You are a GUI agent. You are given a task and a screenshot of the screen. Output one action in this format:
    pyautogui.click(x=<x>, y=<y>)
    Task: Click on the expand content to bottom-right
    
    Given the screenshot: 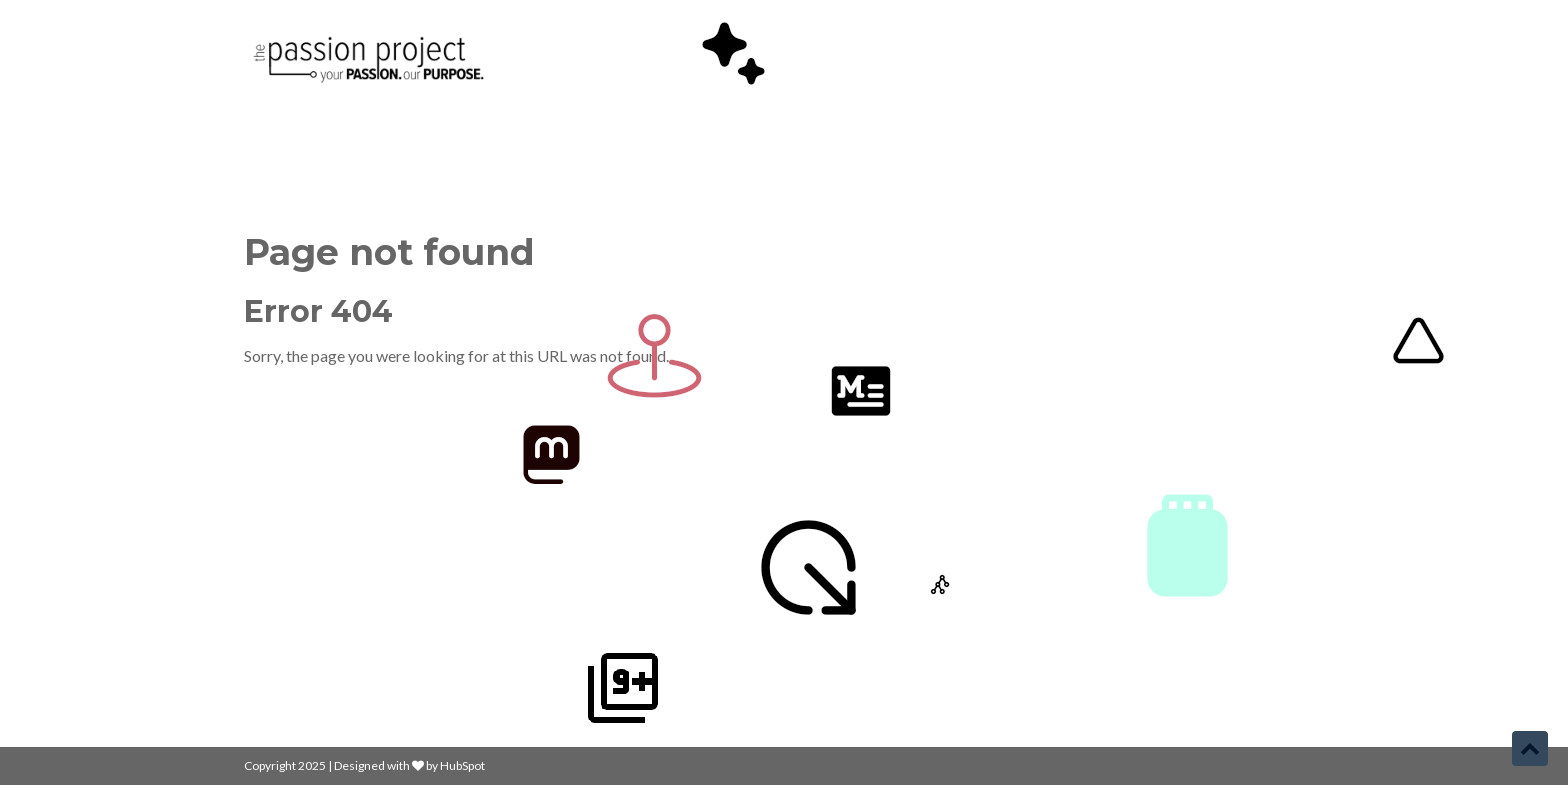 What is the action you would take?
    pyautogui.click(x=808, y=567)
    